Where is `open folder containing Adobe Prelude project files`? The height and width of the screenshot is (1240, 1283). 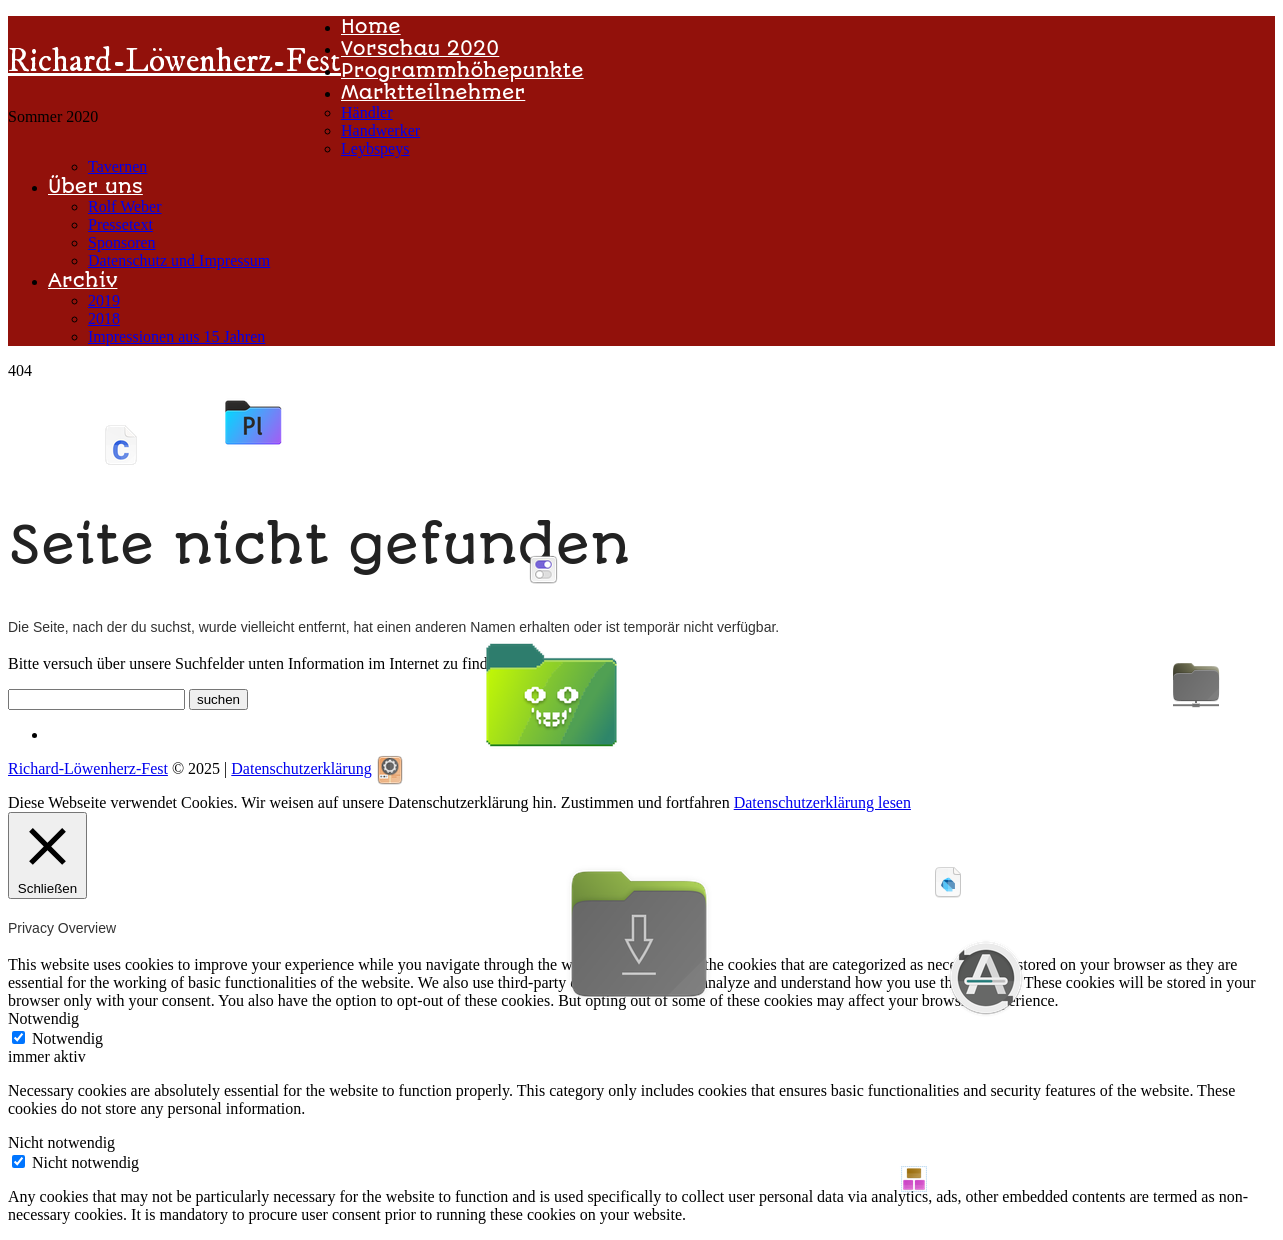
open folder containing Adobe Prelude project files is located at coordinates (253, 424).